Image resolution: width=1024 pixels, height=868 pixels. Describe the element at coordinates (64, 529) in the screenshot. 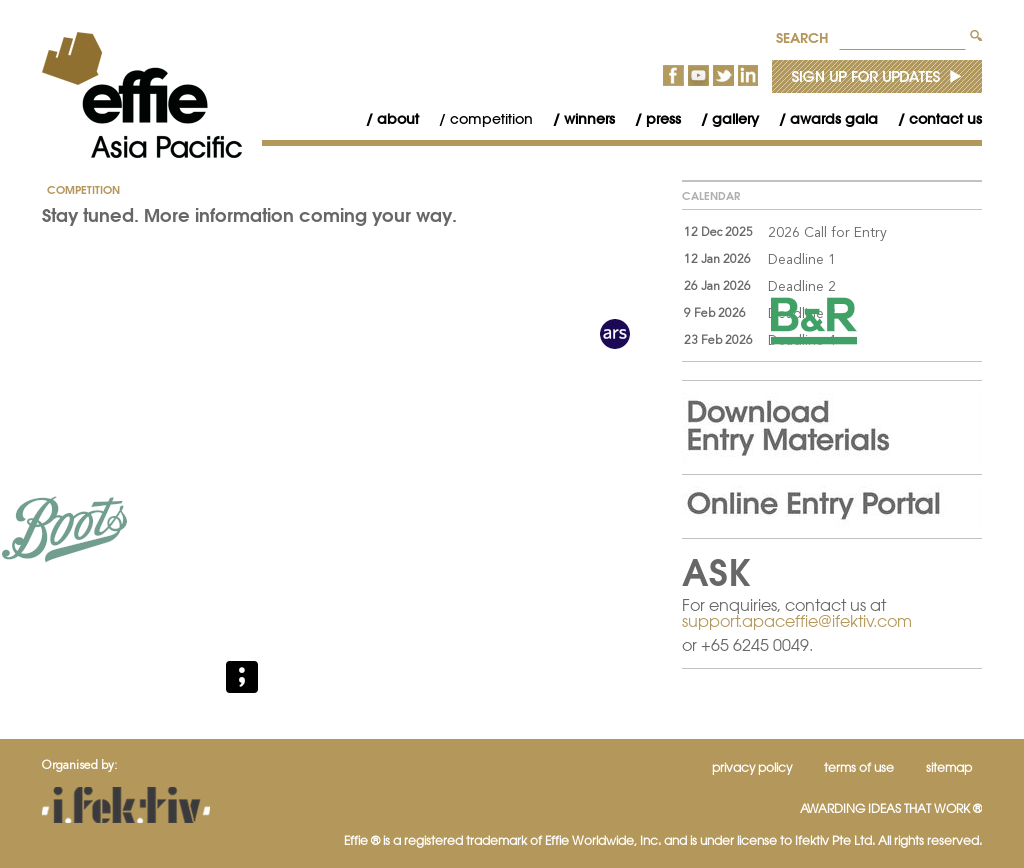

I see `open the Boots pharmacy app` at that location.